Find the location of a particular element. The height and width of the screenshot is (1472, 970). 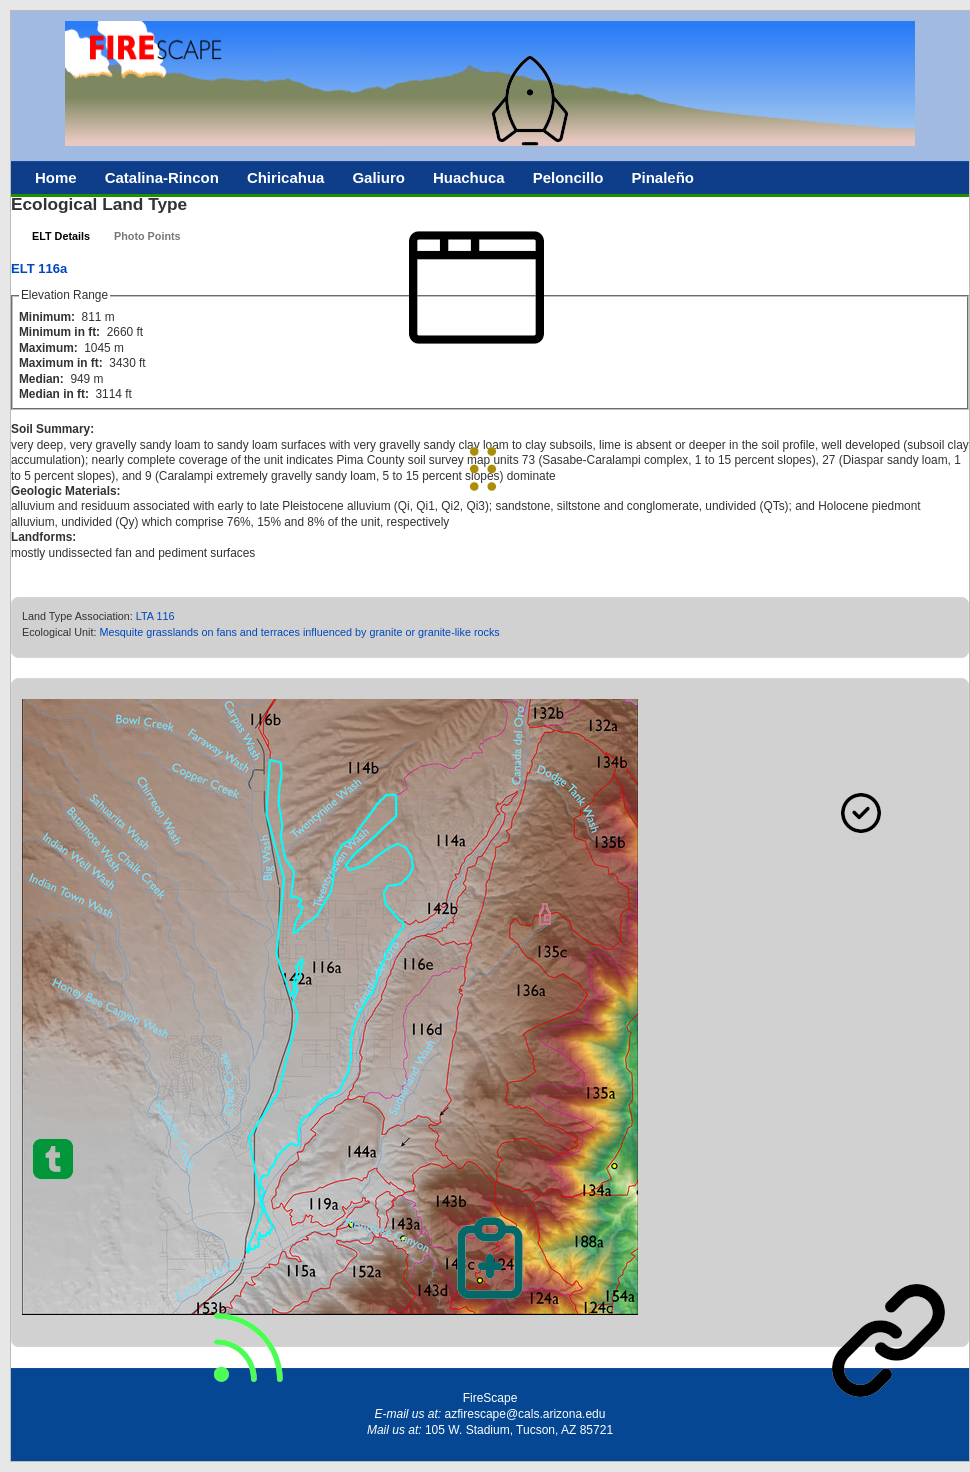

add a new note or item to clipboard is located at coordinates (490, 1258).